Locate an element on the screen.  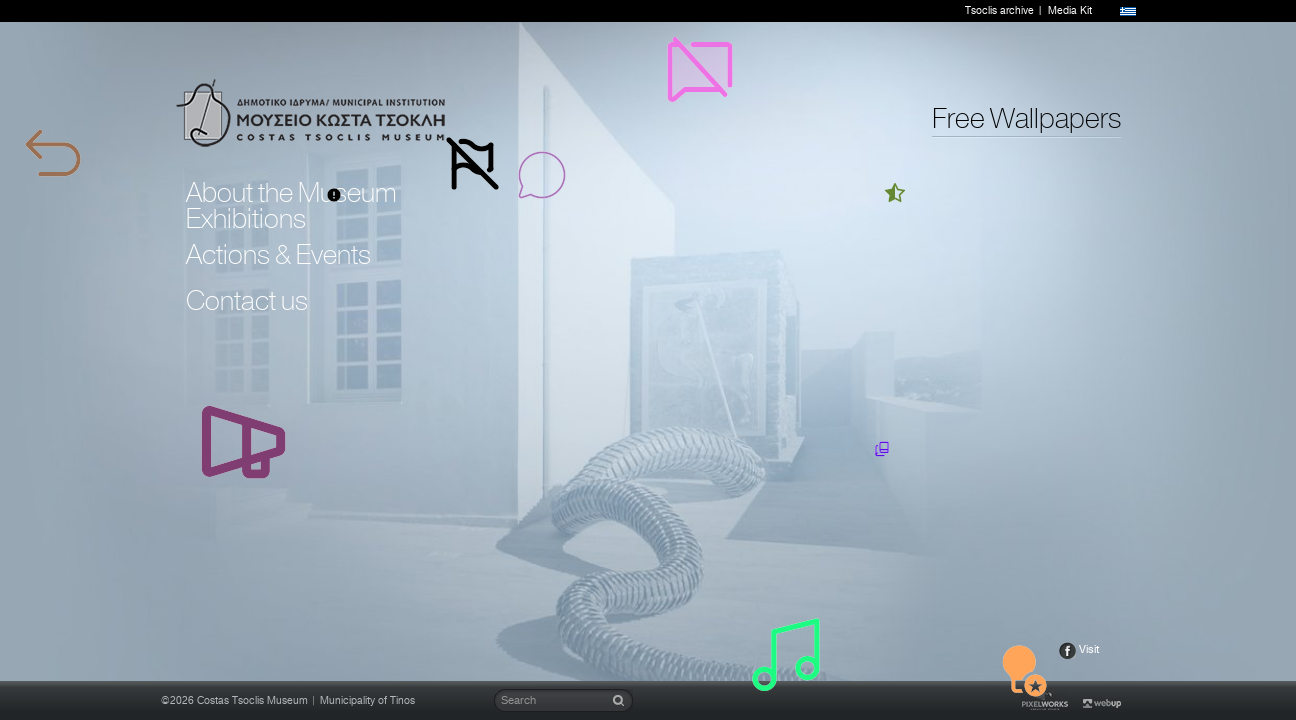
duplicate or copy a book/document is located at coordinates (882, 449).